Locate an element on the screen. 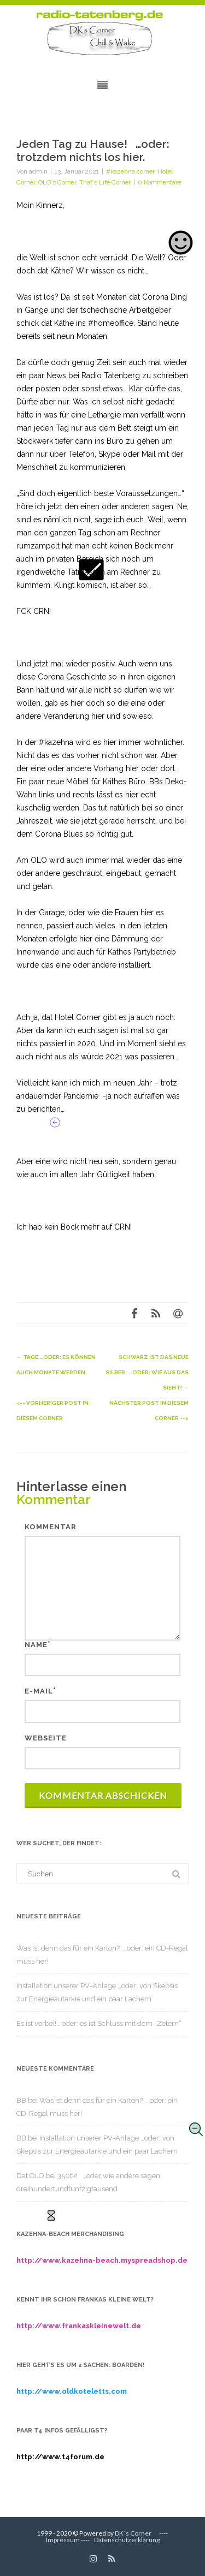 Image resolution: width=205 pixels, height=2576 pixels. zoom out of the current view is located at coordinates (196, 2129).